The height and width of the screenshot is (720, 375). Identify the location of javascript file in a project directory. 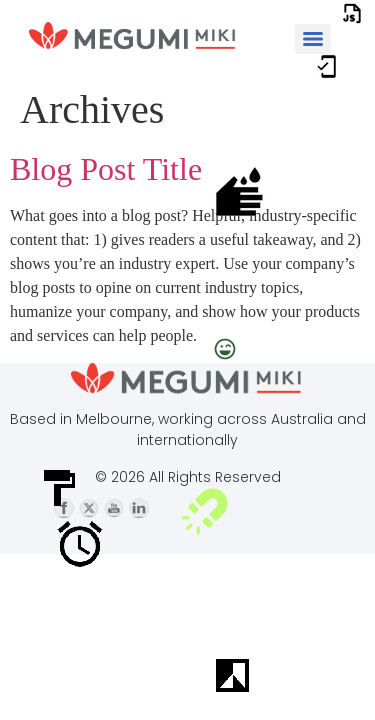
(352, 13).